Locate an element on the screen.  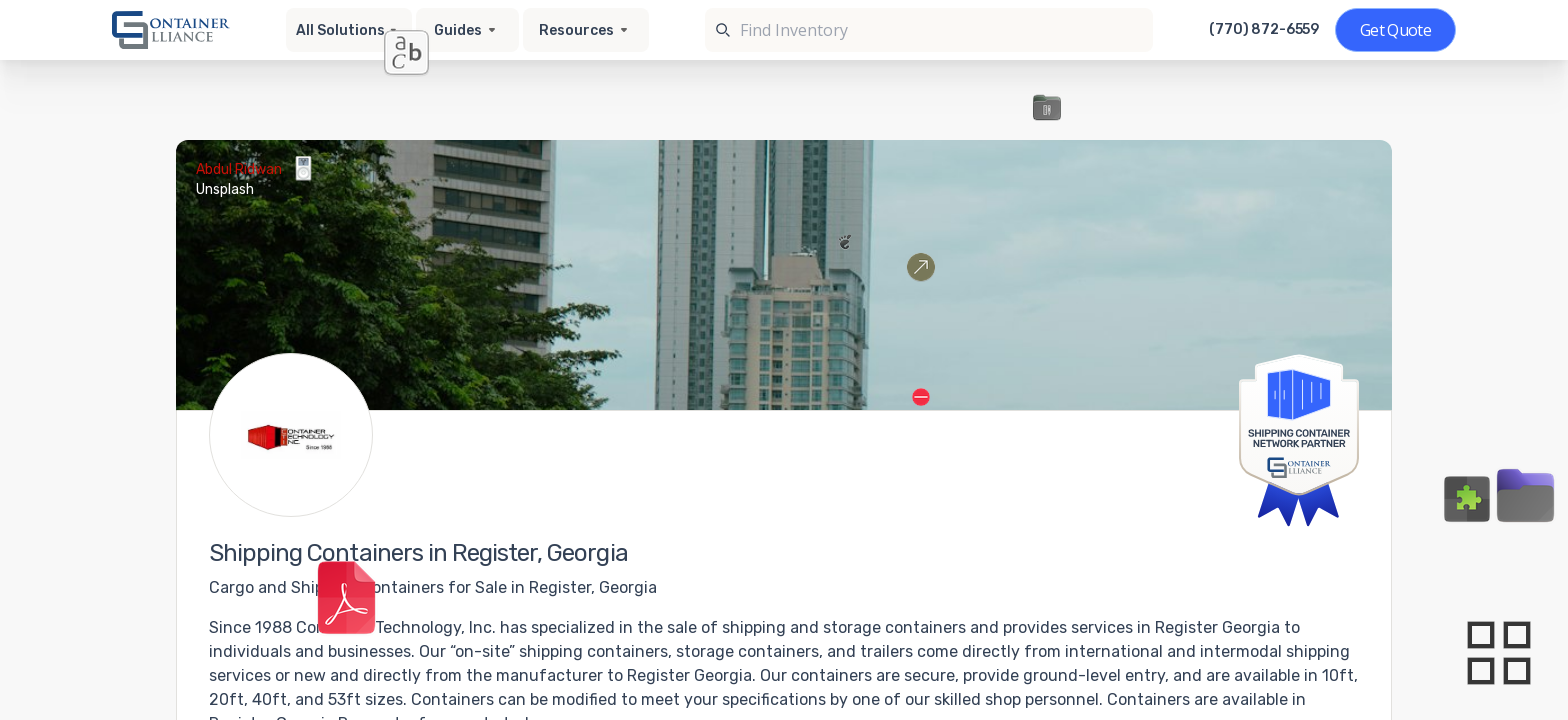
open templates folder is located at coordinates (1047, 107).